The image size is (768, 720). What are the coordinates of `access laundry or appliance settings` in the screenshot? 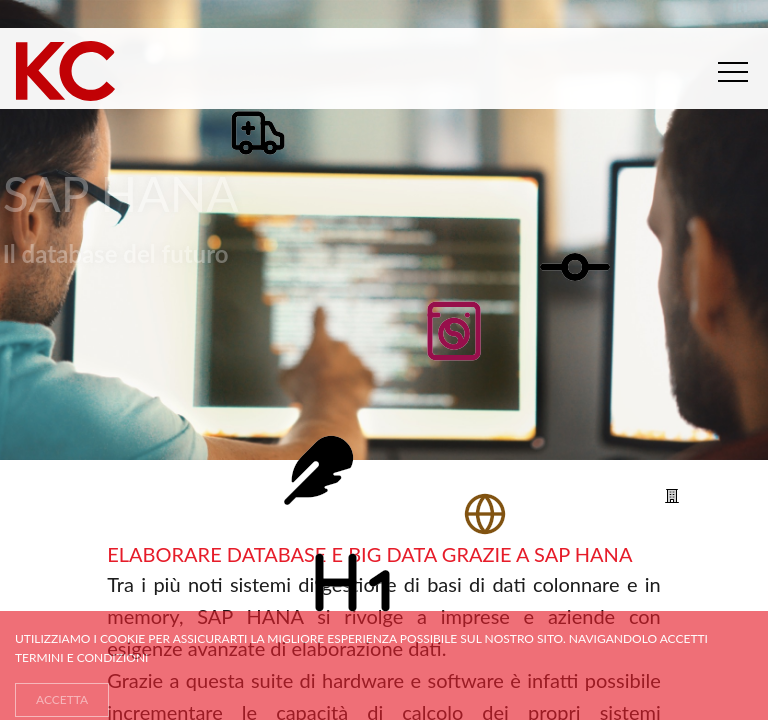 It's located at (454, 331).